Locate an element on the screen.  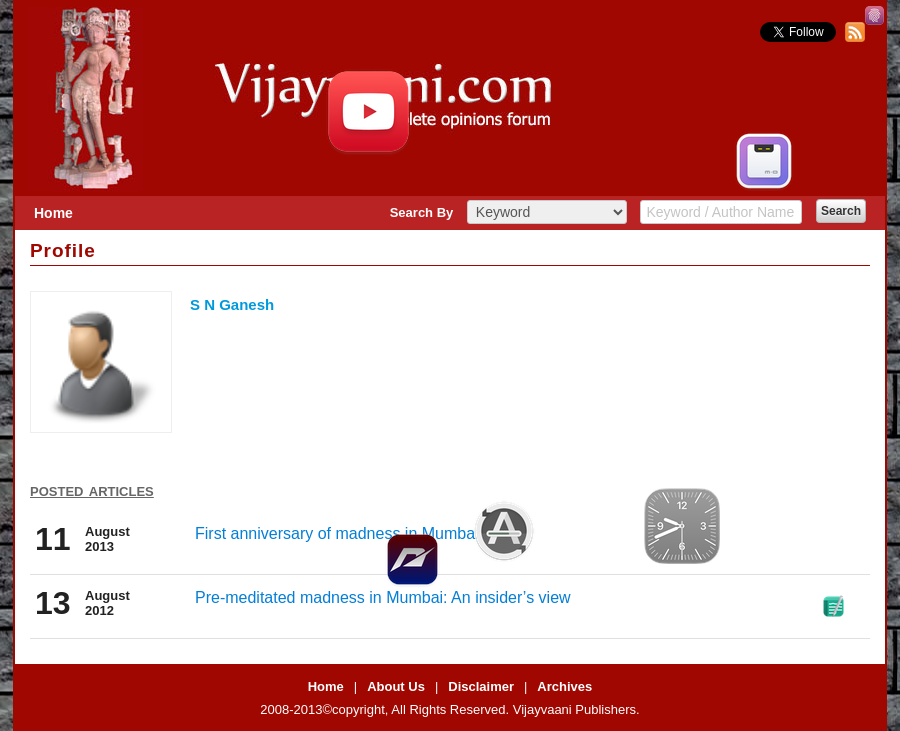
check for available system updates is located at coordinates (504, 531).